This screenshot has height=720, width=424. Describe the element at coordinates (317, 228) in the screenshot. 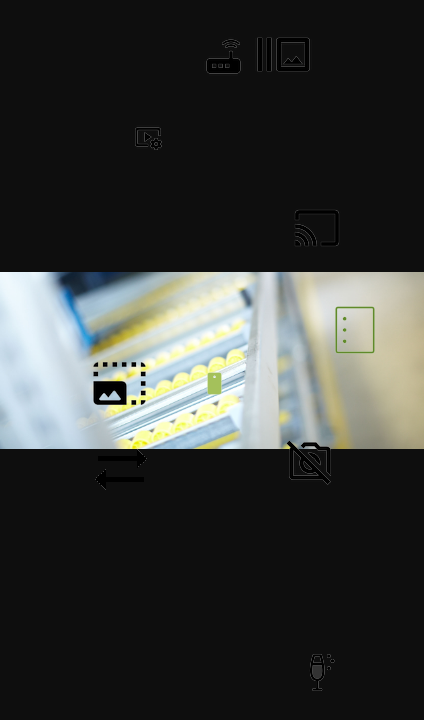

I see `cast screen to an external display` at that location.